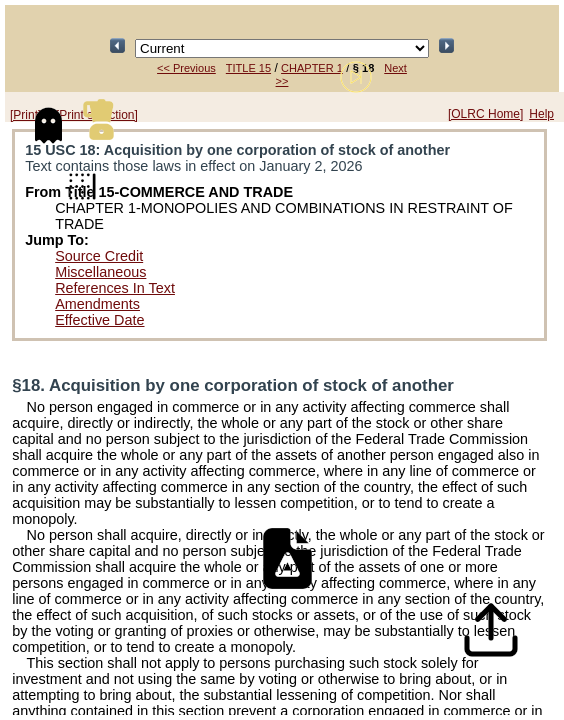  I want to click on apply border to right edge of selection, so click(82, 186).